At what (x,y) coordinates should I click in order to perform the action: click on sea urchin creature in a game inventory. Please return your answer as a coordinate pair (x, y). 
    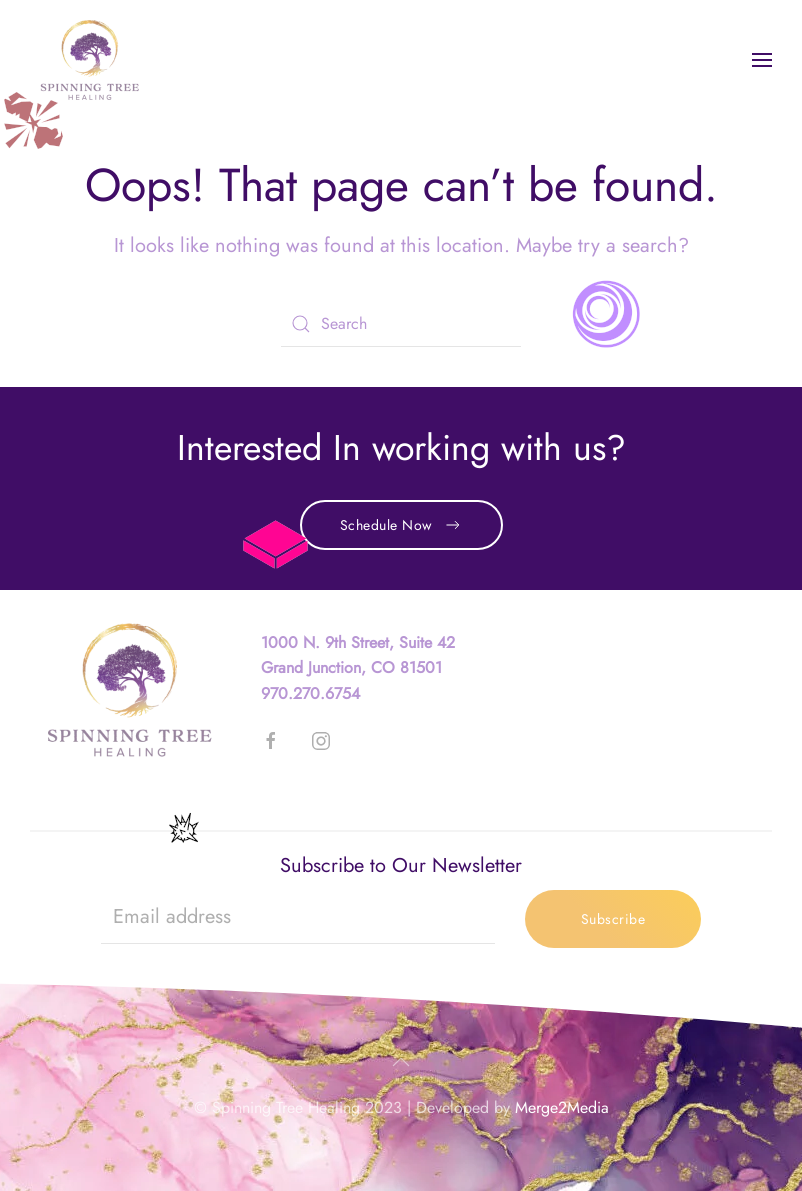
    Looking at the image, I should click on (184, 828).